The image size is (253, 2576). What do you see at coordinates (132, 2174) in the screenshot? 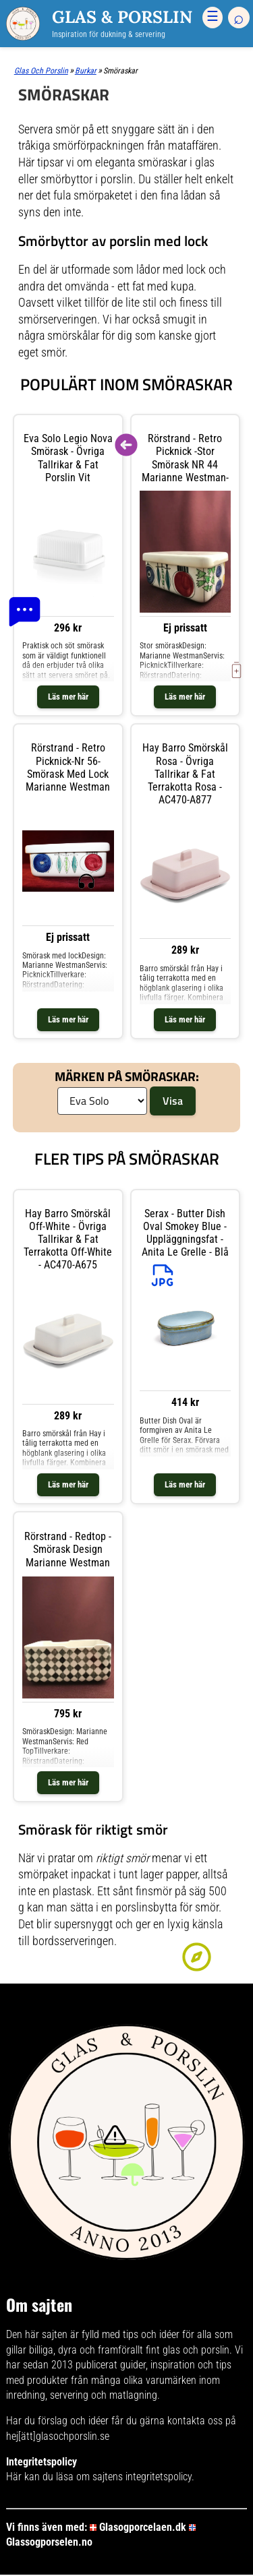
I see `view weather protection or rain forecast` at bounding box center [132, 2174].